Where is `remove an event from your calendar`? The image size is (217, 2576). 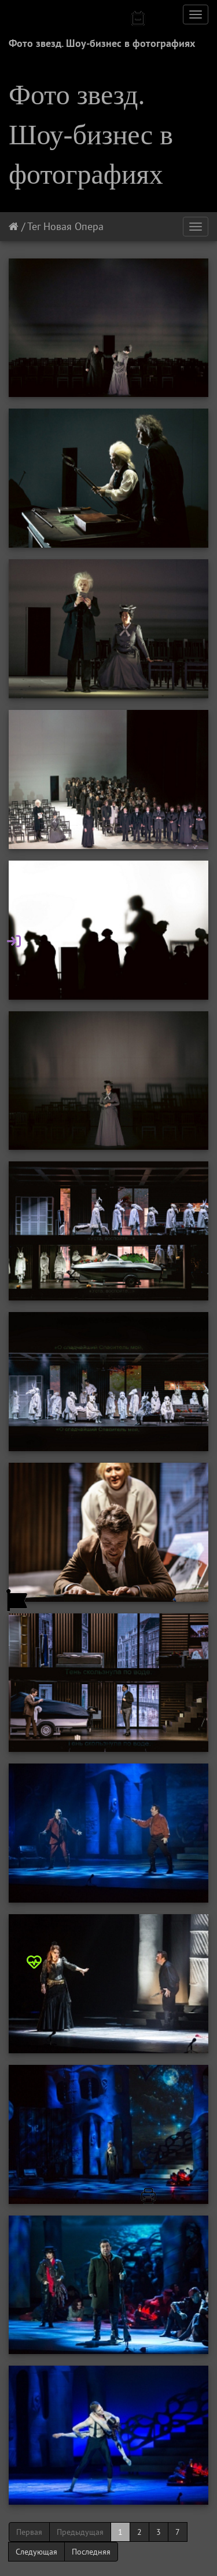
remove an event from your calendar is located at coordinates (138, 19).